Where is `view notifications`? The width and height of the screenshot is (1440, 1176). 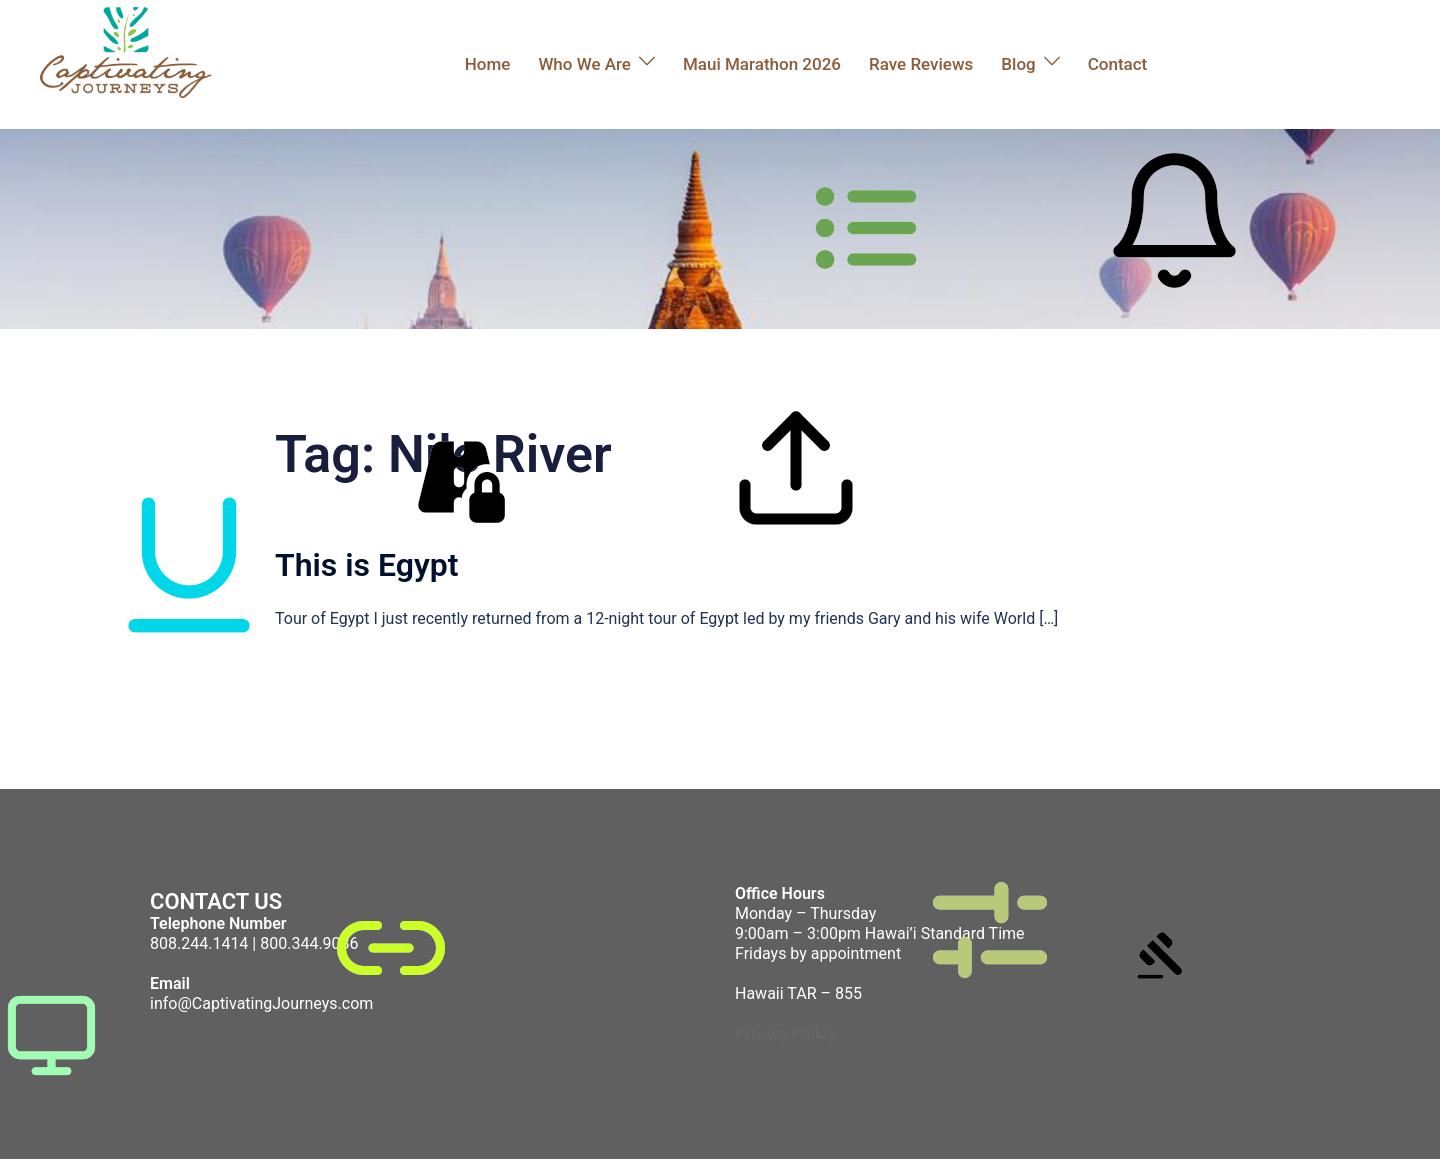
view notifications is located at coordinates (1174, 220).